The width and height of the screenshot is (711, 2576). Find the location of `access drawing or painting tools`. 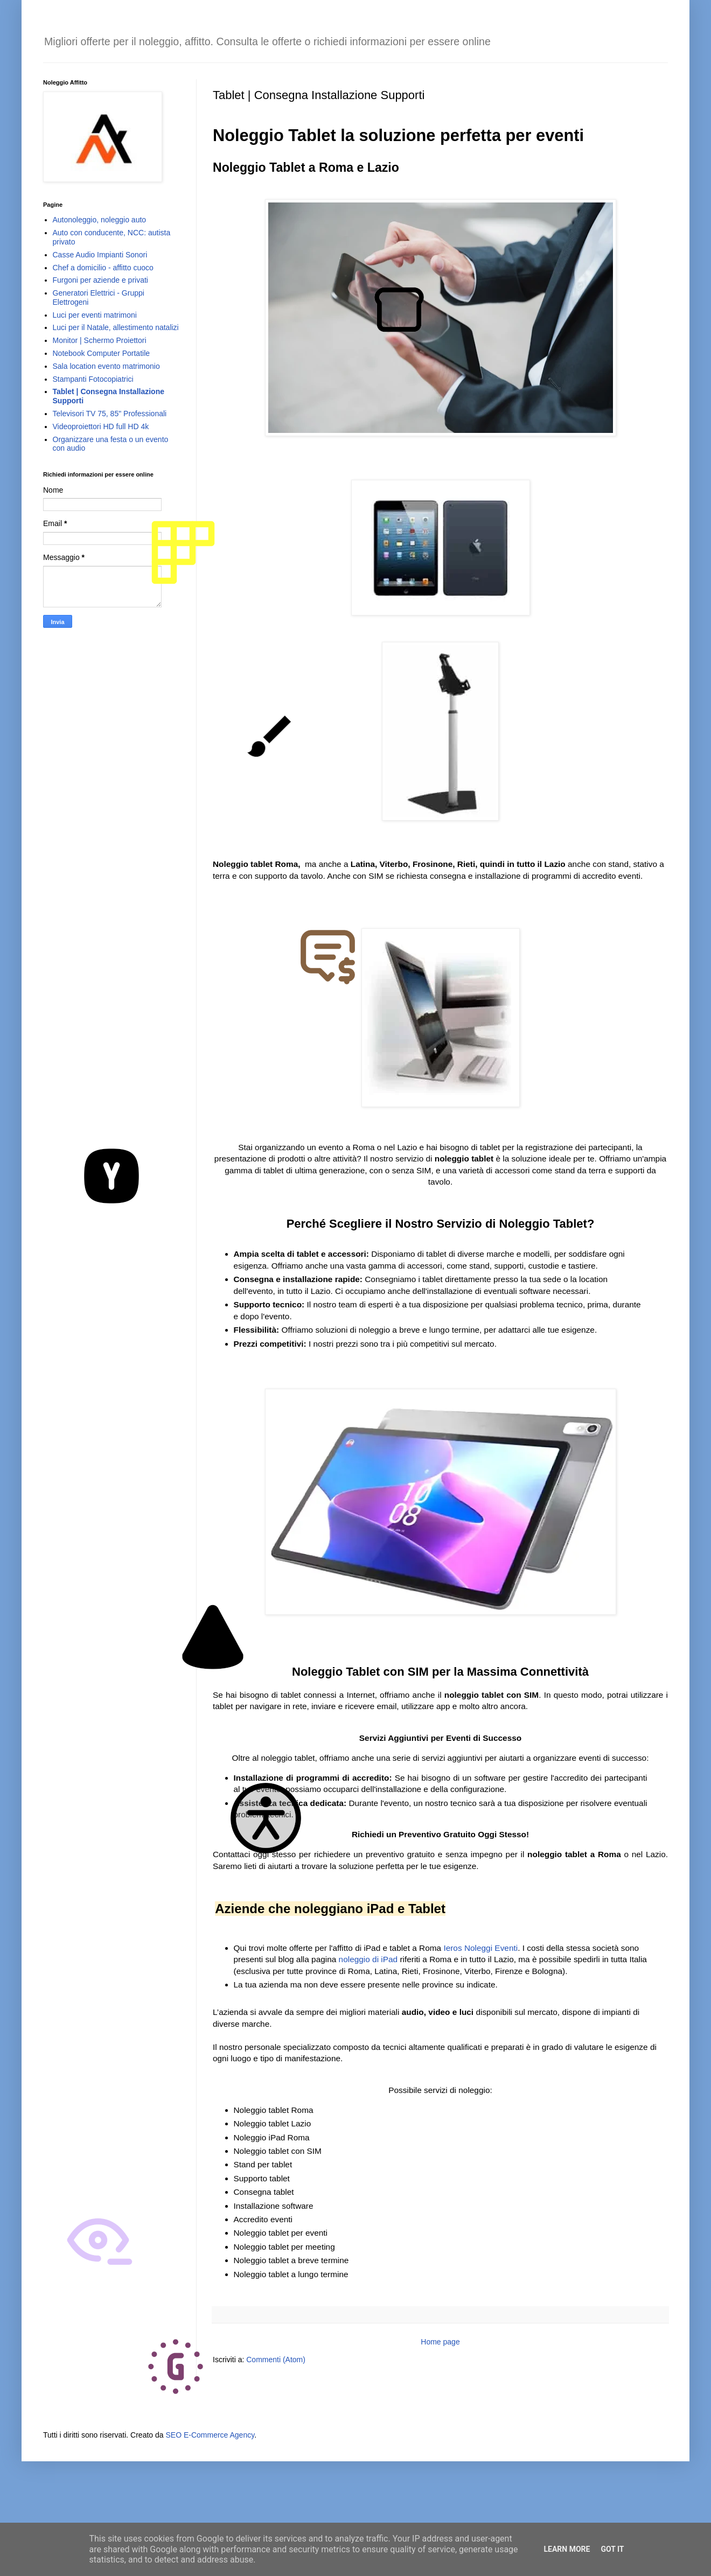

access drawing or painting tools is located at coordinates (270, 737).